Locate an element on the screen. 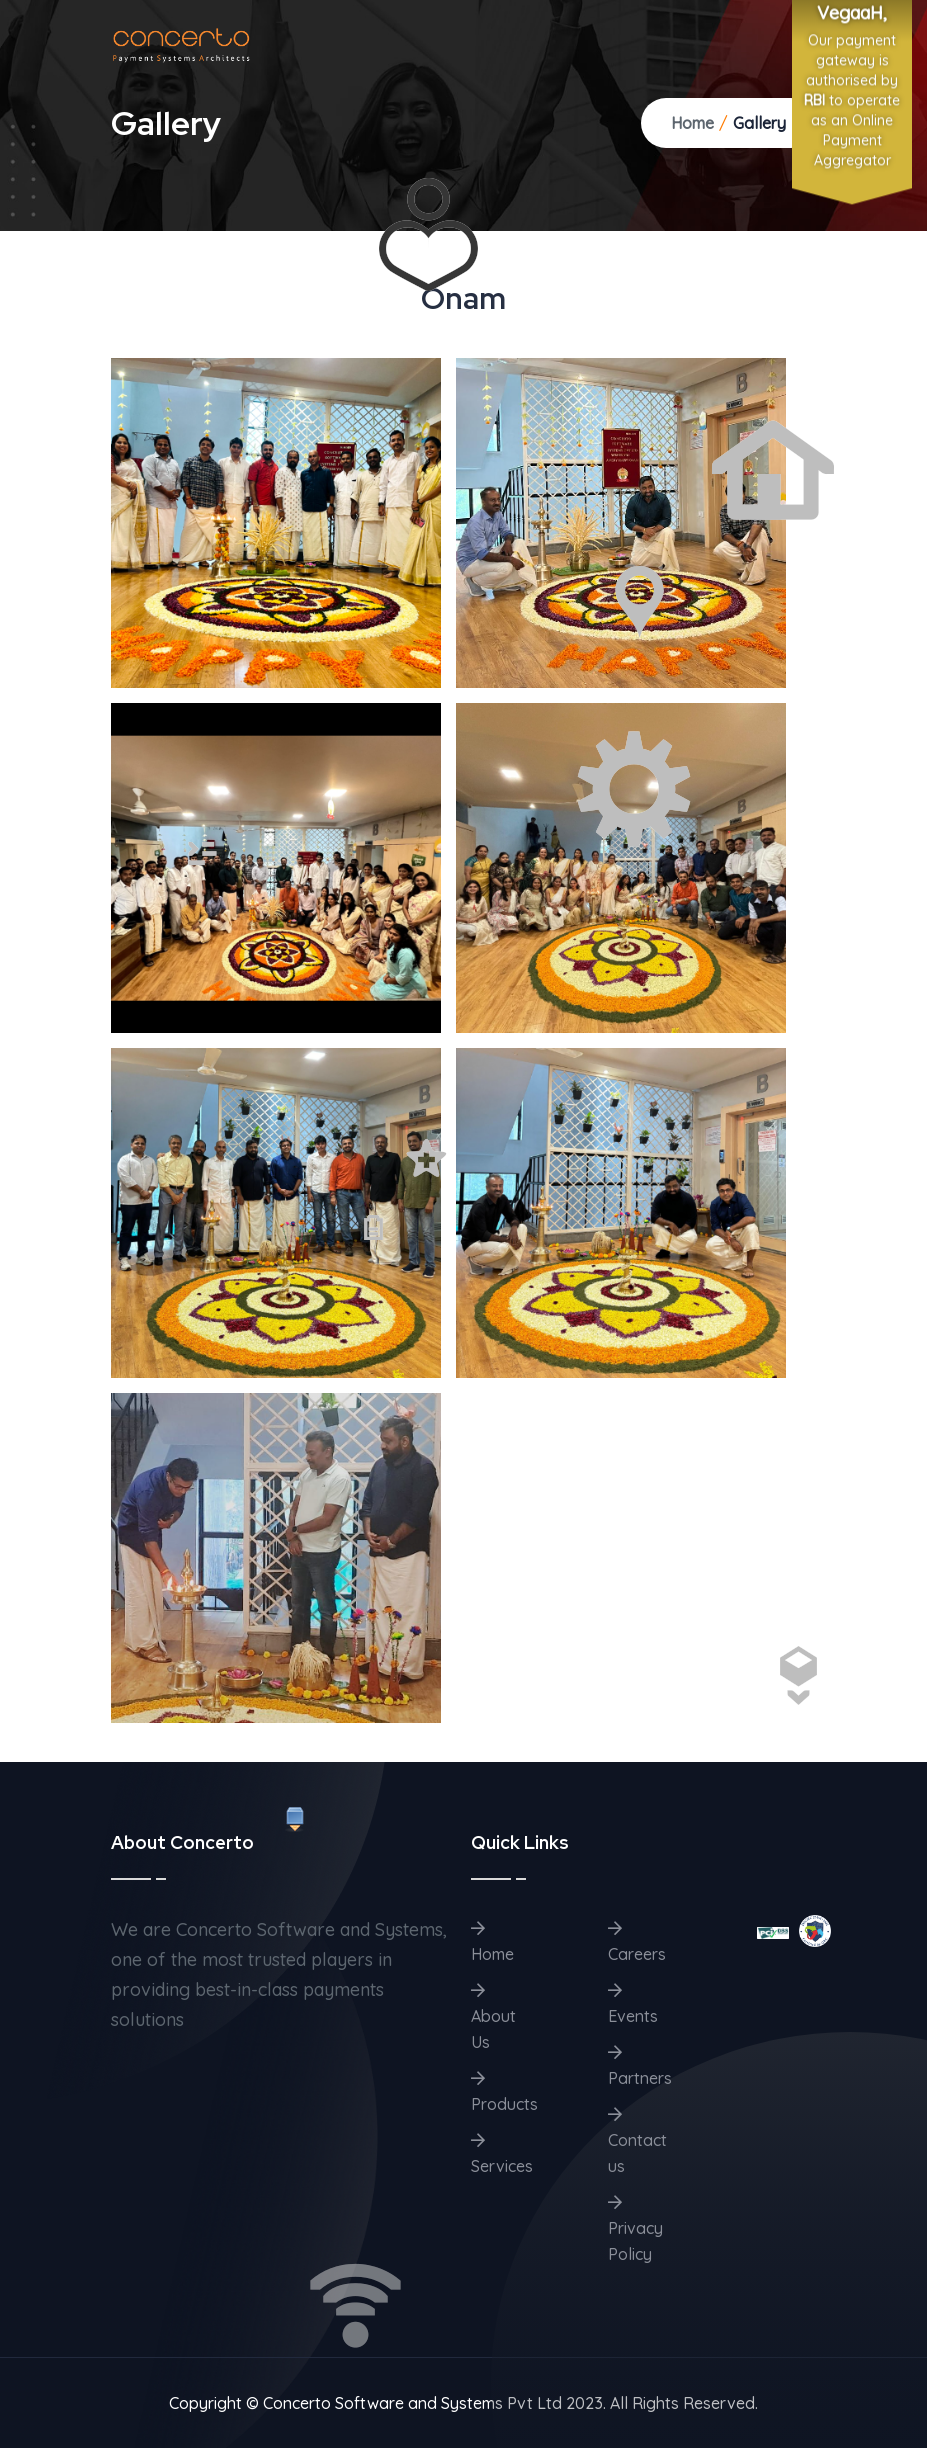 This screenshot has width=927, height=2448. indicates battery level is good (approximately 50-75% charged) is located at coordinates (373, 1227).